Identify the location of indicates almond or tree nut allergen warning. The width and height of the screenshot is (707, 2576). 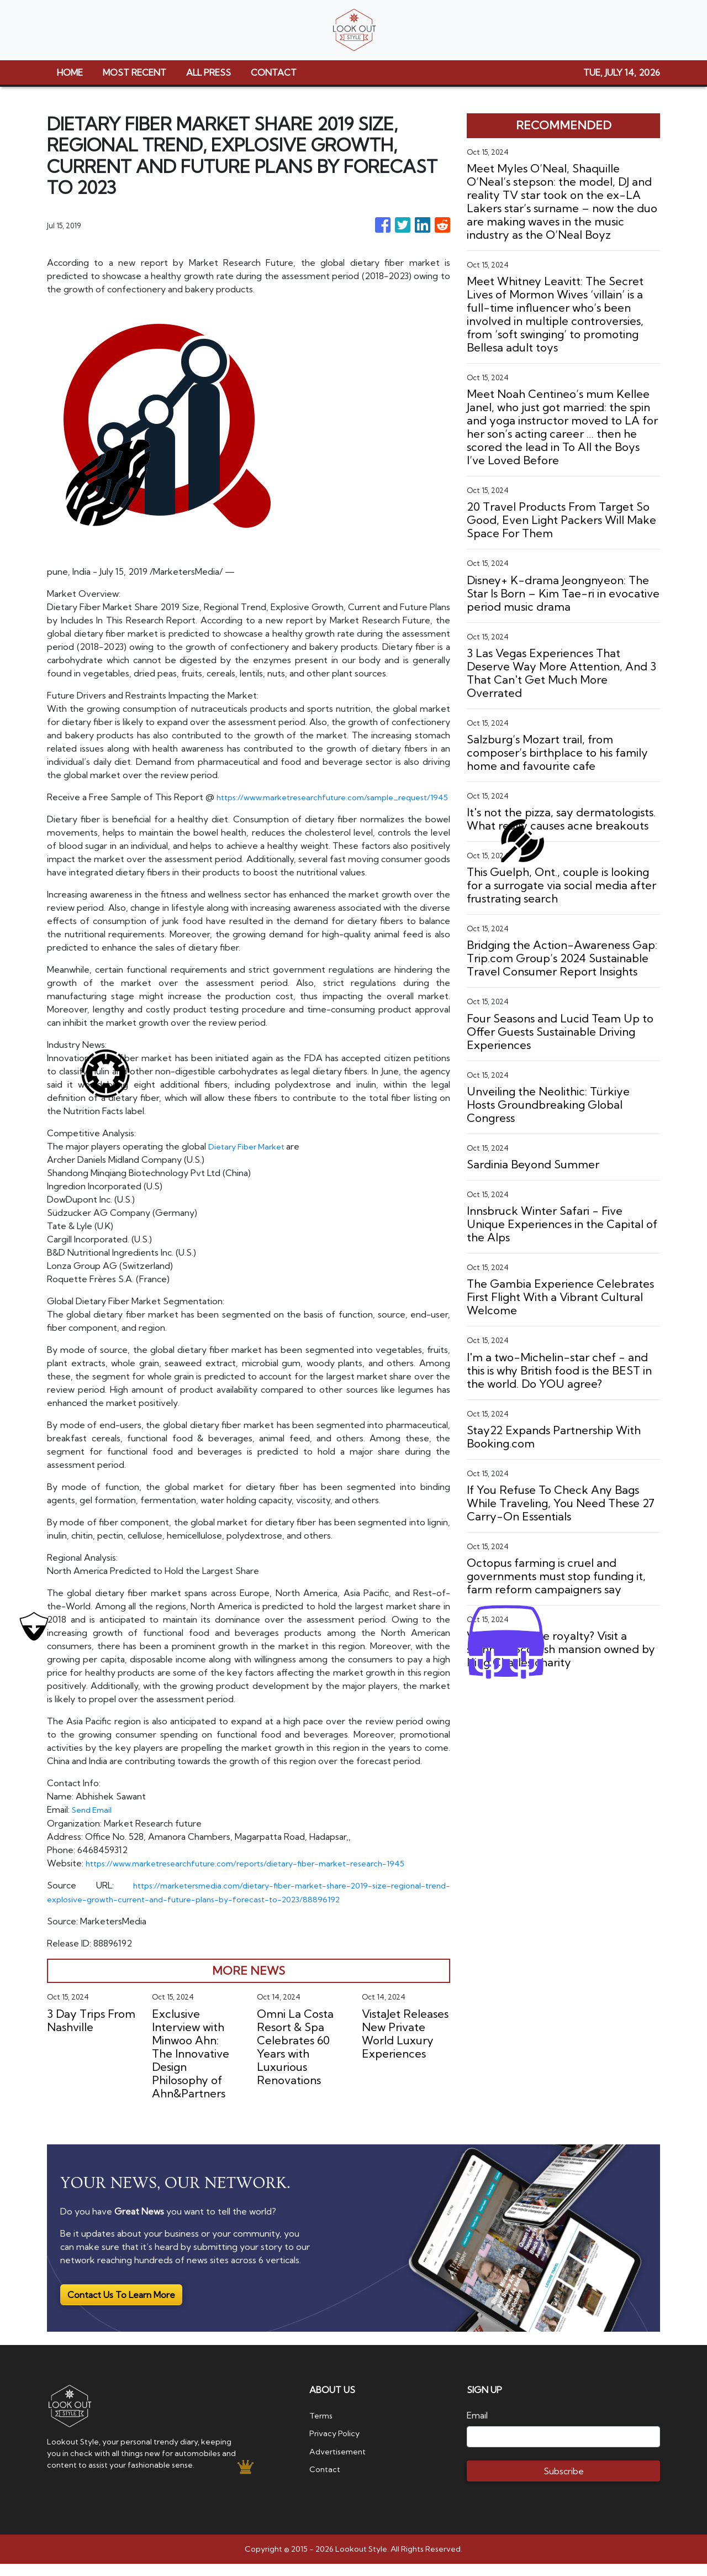
(108, 482).